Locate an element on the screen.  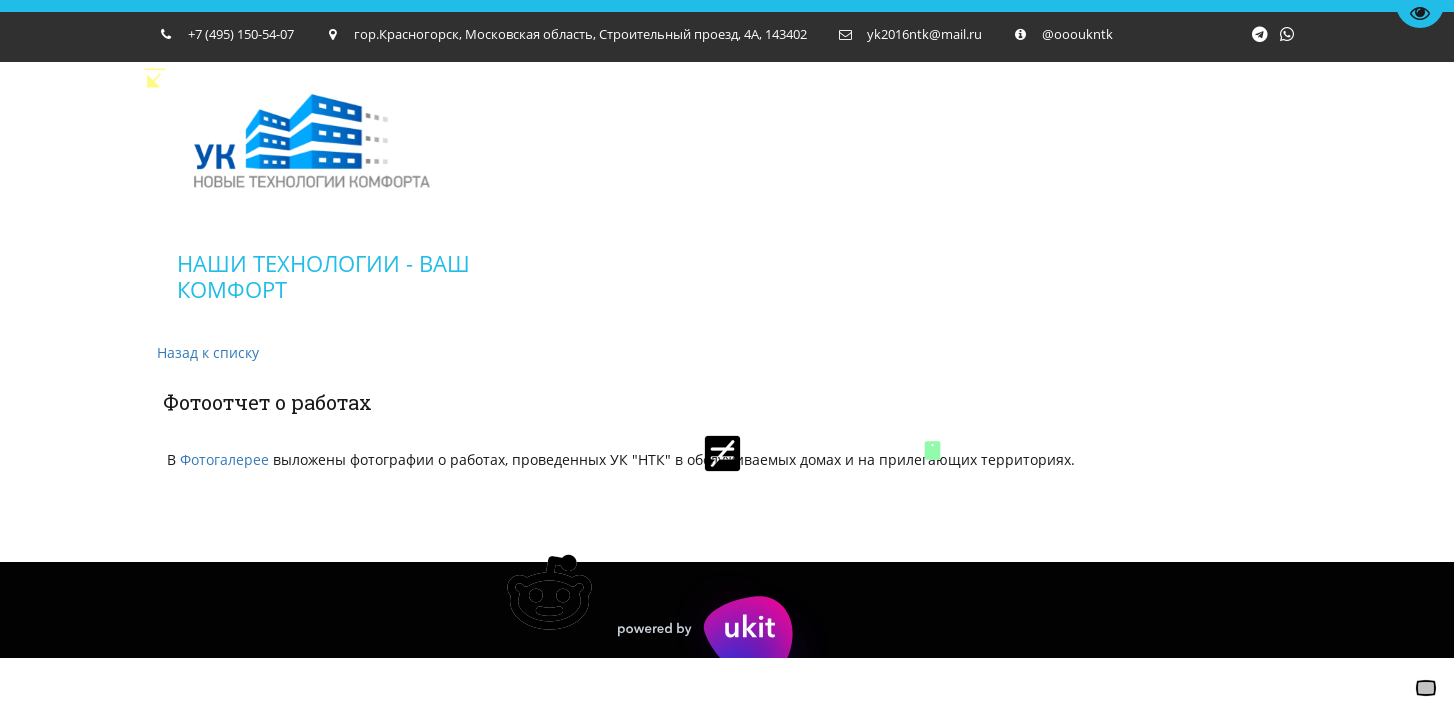
open the Reddit app is located at coordinates (549, 595).